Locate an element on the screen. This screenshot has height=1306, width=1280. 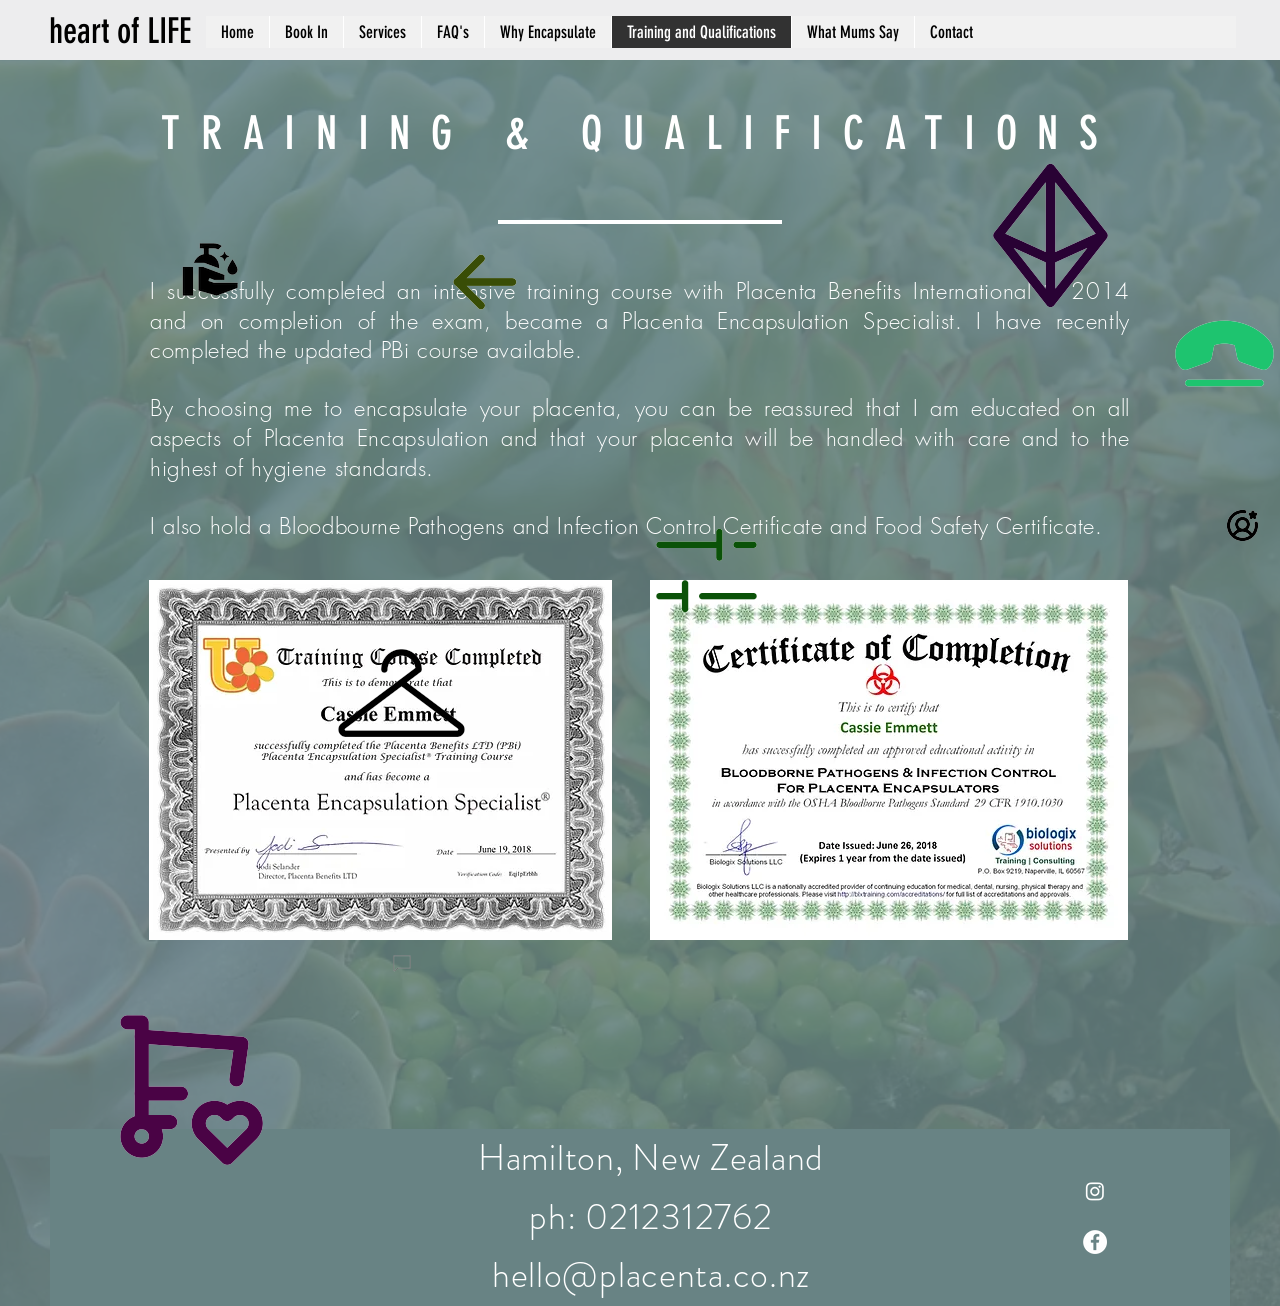
open chat or messaging is located at coordinates (402, 962).